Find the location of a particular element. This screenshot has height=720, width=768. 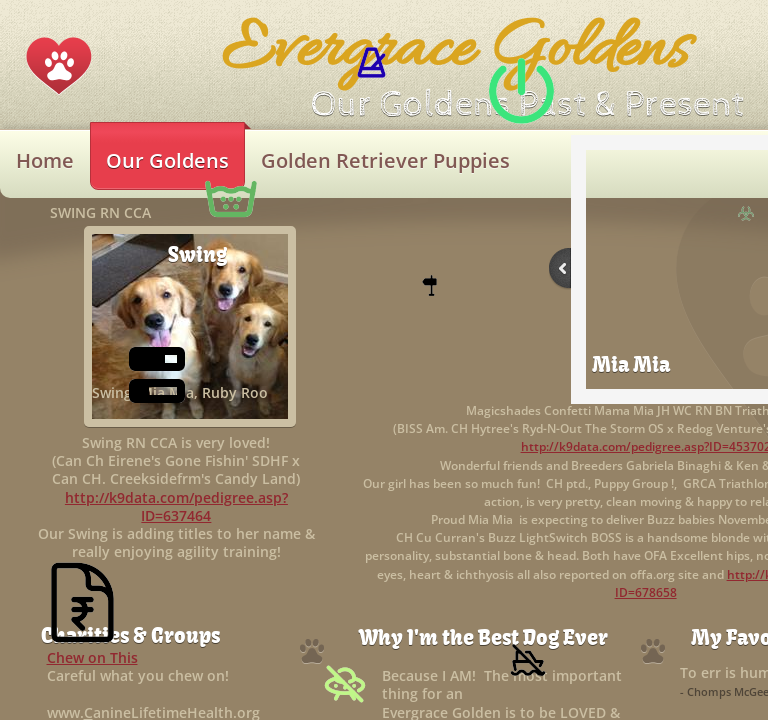

indicates hazardous or dangerous content is located at coordinates (746, 214).